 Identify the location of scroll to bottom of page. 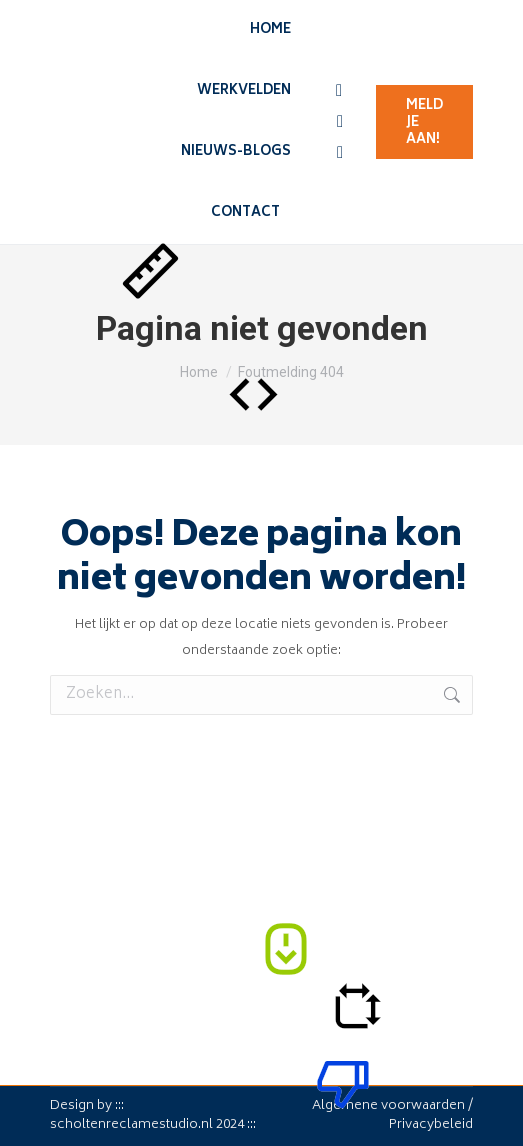
(286, 949).